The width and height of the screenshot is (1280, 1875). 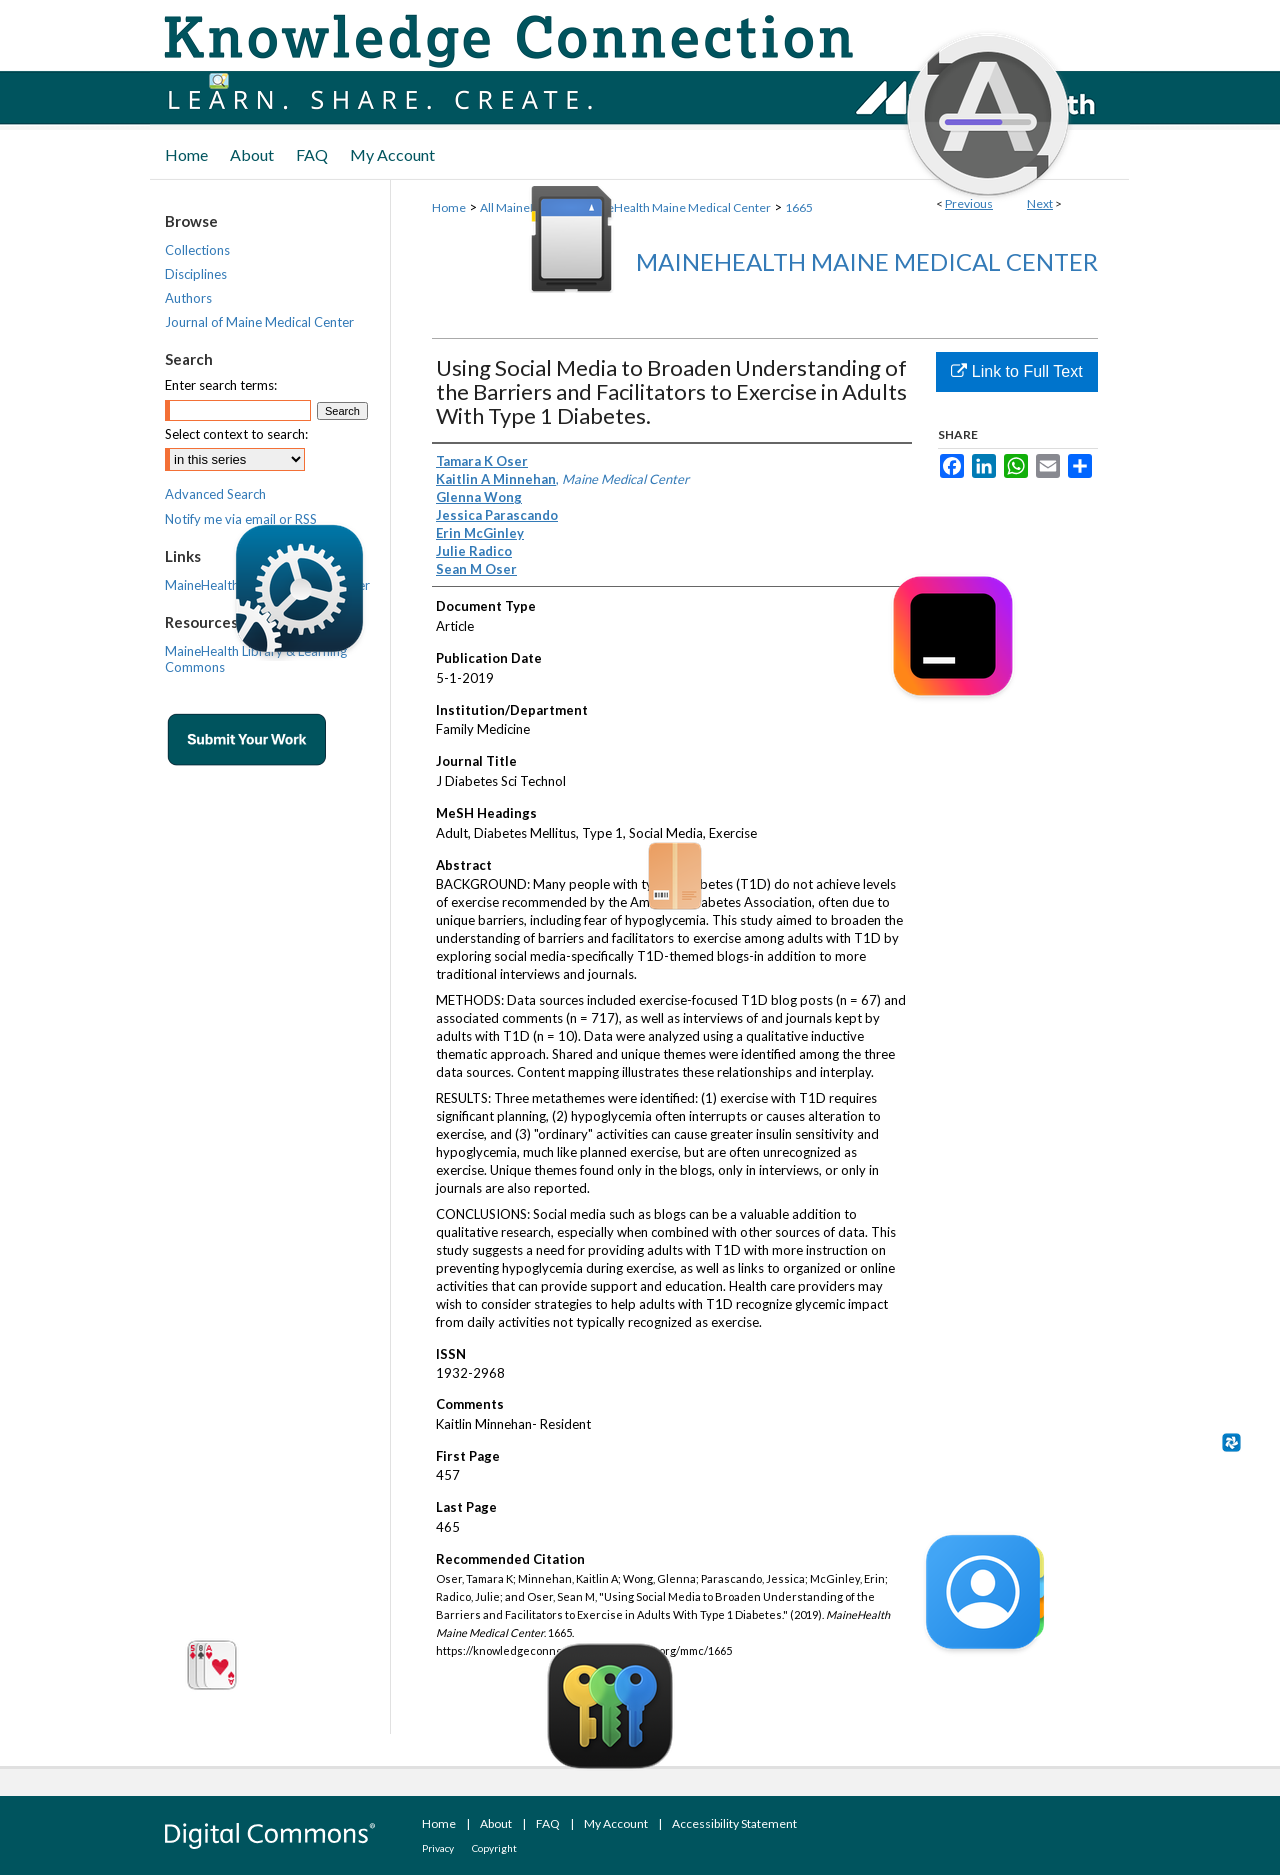 What do you see at coordinates (571, 239) in the screenshot?
I see `access SD card or memory card storage` at bounding box center [571, 239].